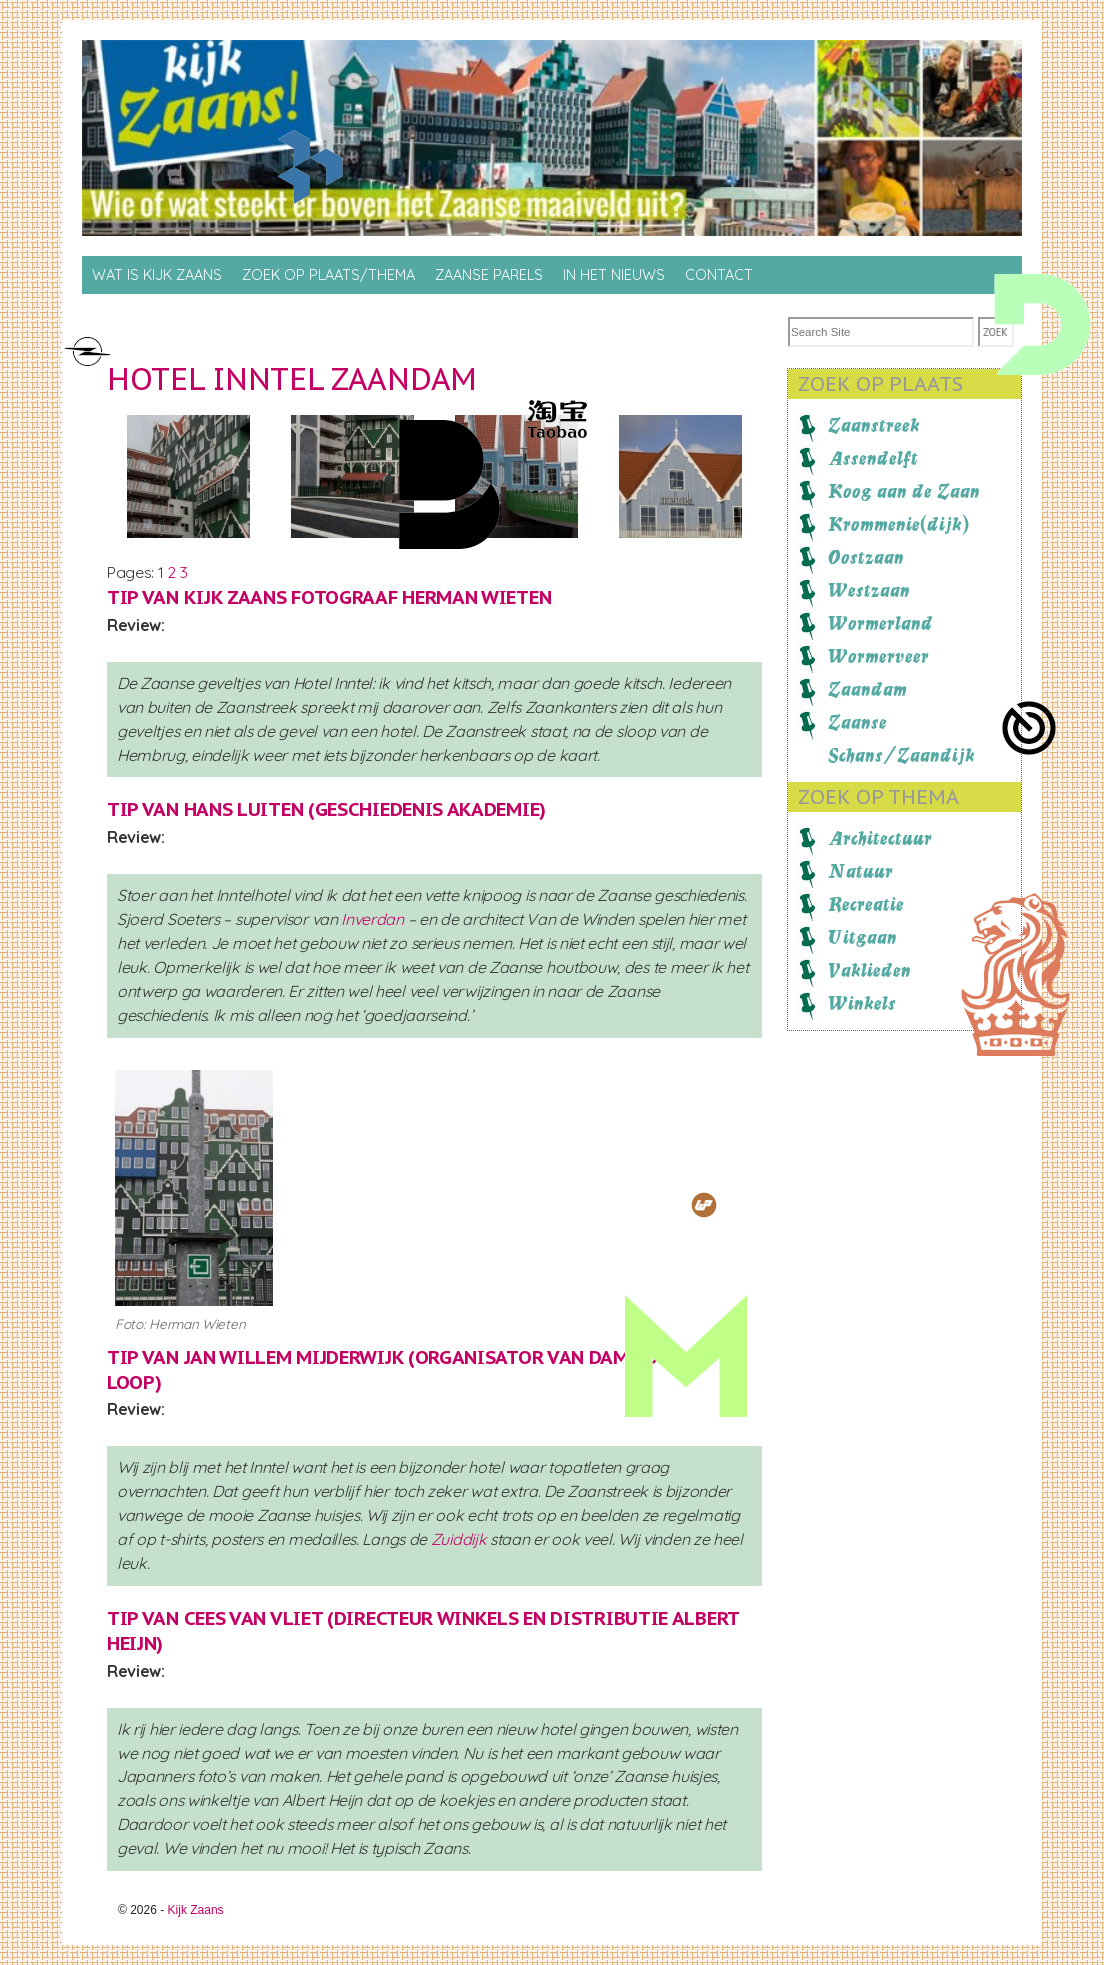 The width and height of the screenshot is (1104, 1965). I want to click on opel brand logo, so click(87, 351).